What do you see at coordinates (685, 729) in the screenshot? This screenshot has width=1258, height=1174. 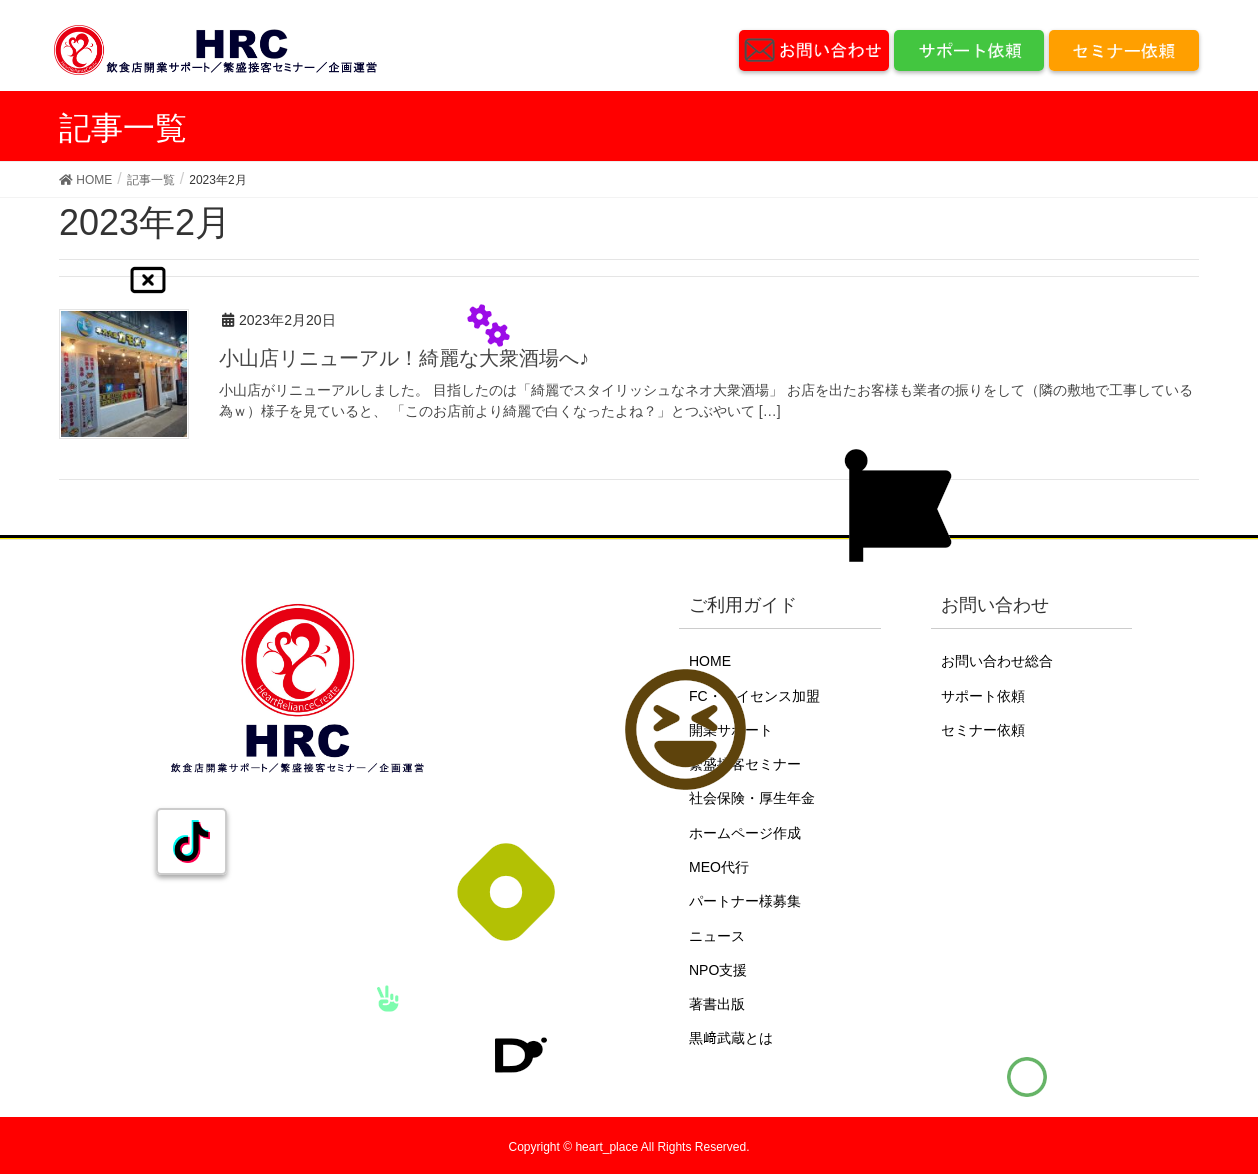 I see `react with a laughing emoji` at bounding box center [685, 729].